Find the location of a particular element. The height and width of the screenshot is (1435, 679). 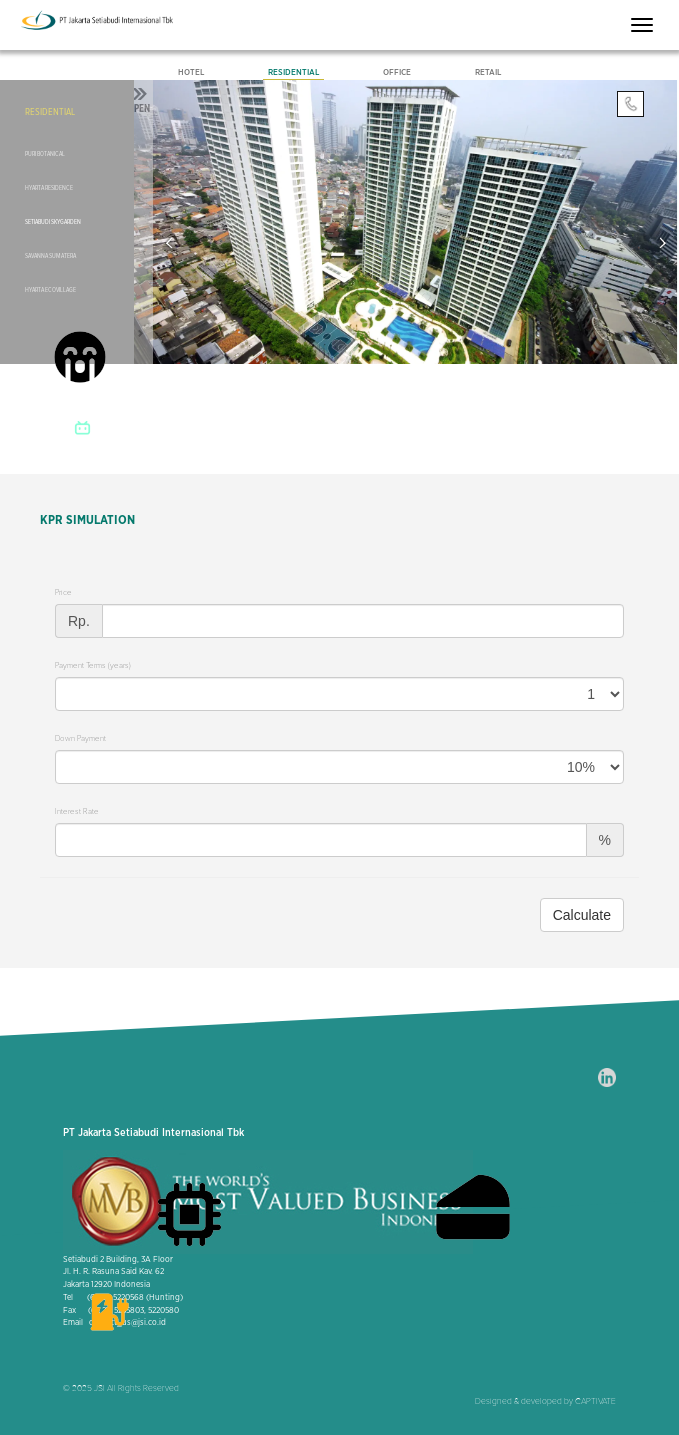

open bilibili app is located at coordinates (82, 428).